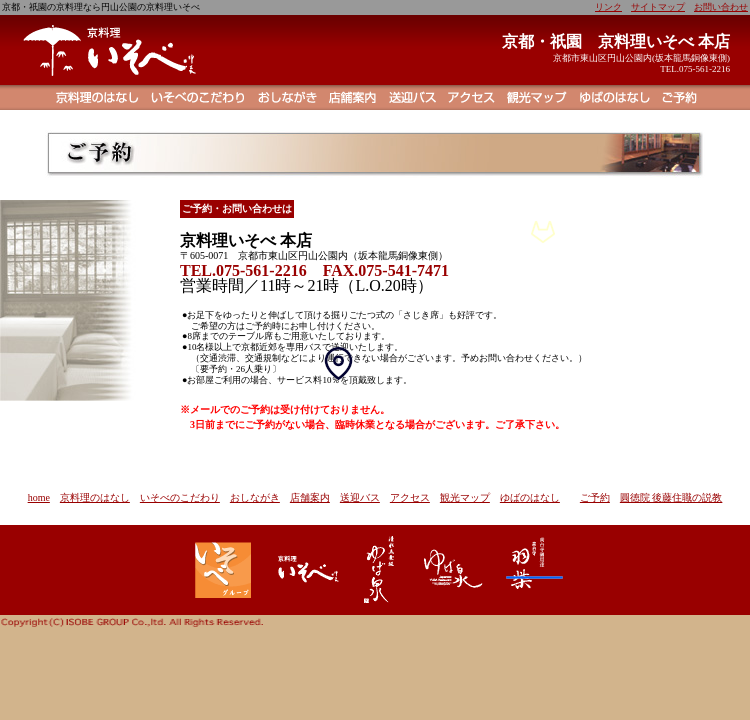  Describe the element at coordinates (543, 232) in the screenshot. I see `open GitLab repository` at that location.